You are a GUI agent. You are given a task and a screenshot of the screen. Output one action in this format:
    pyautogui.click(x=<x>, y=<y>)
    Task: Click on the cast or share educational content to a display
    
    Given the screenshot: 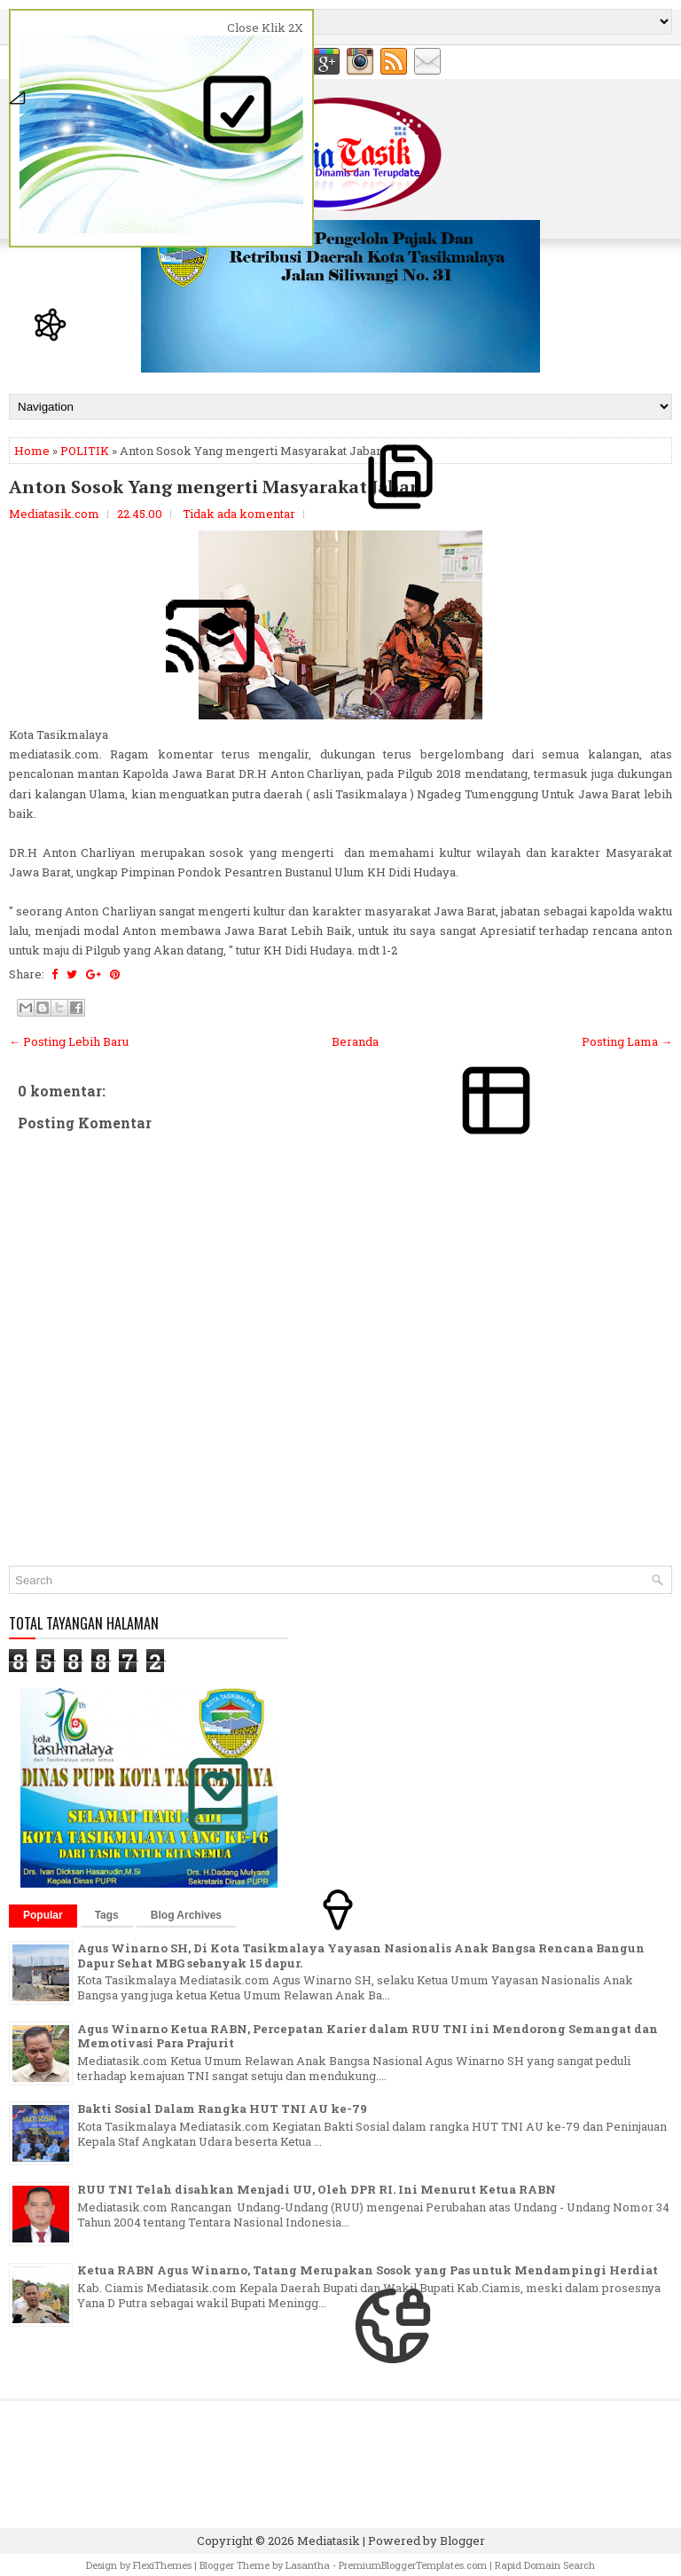 What is the action you would take?
    pyautogui.click(x=210, y=636)
    